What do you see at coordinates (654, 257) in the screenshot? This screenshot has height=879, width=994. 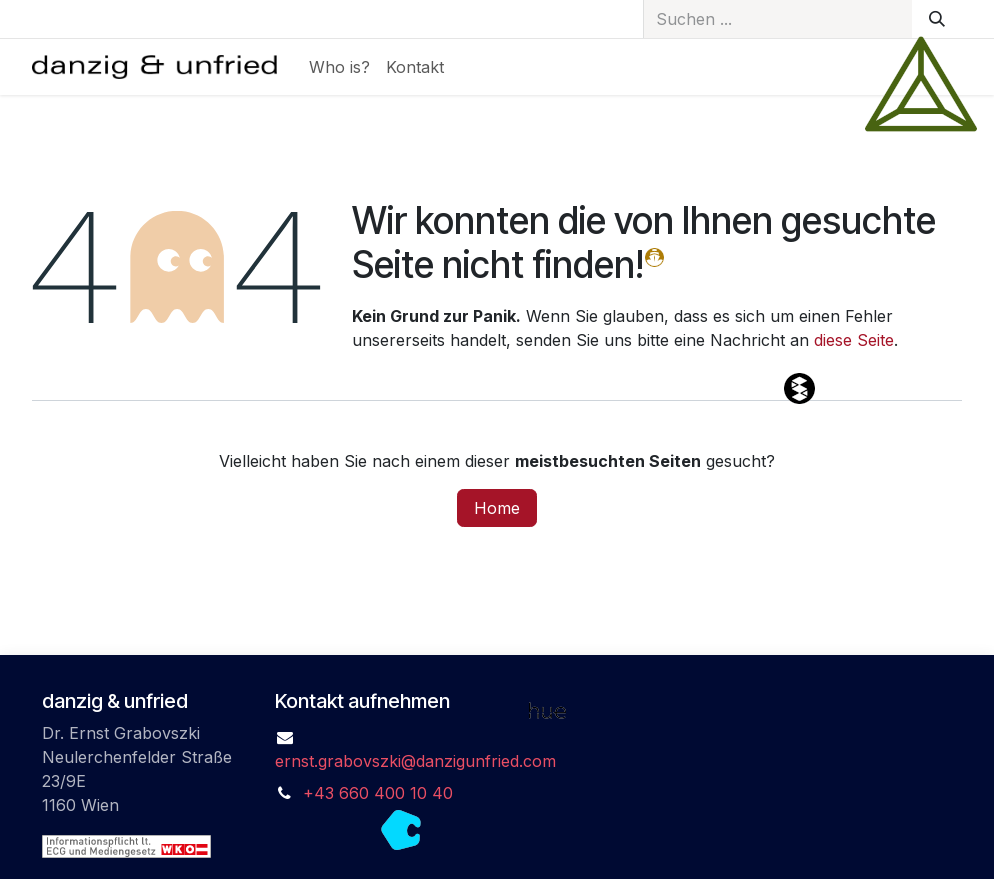 I see `codeship logo` at bounding box center [654, 257].